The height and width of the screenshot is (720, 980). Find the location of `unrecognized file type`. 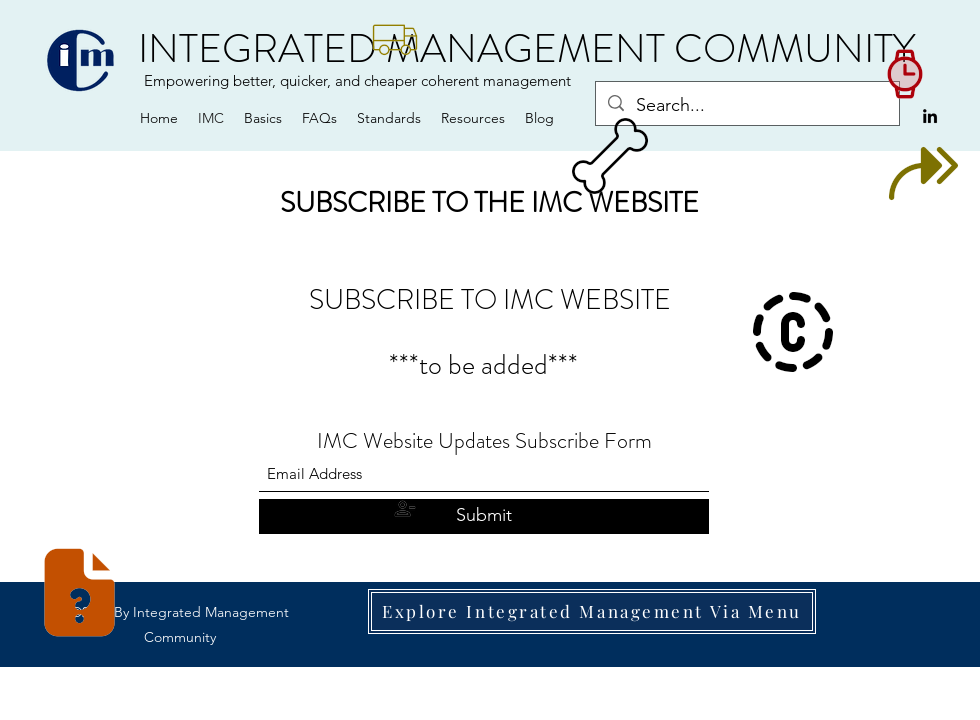

unrecognized file type is located at coordinates (79, 592).